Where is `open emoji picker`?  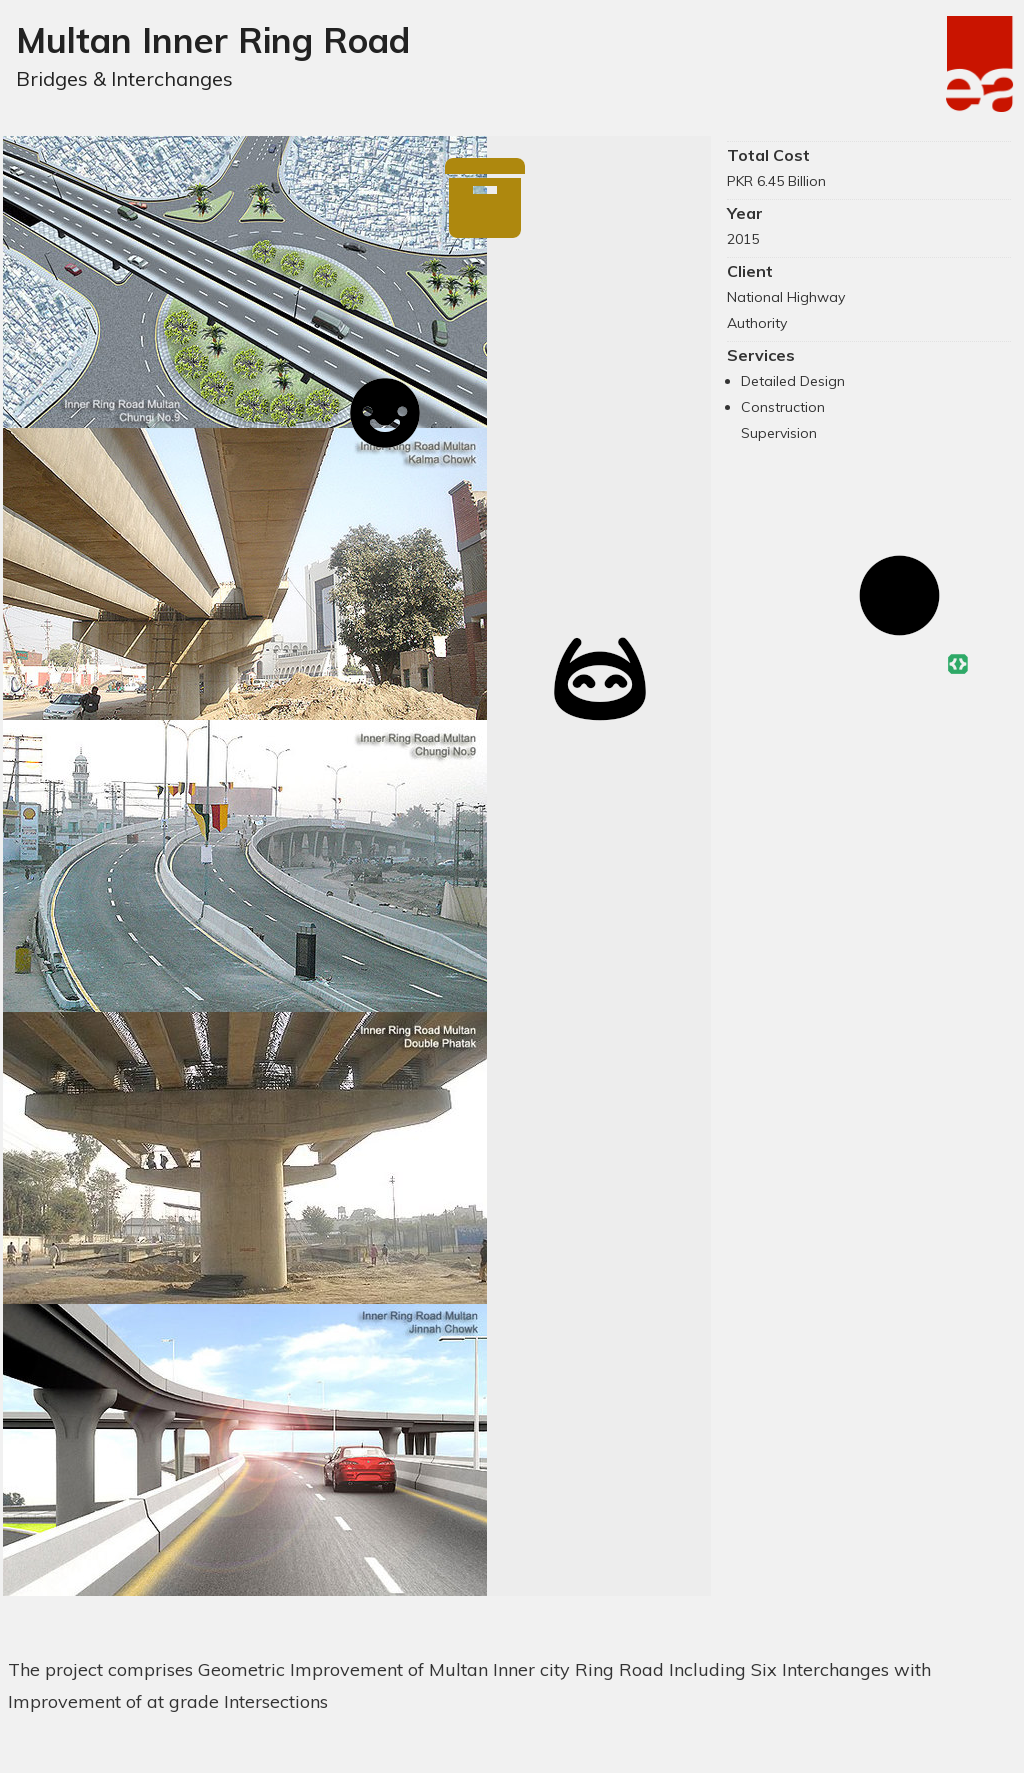 open emoji picker is located at coordinates (385, 413).